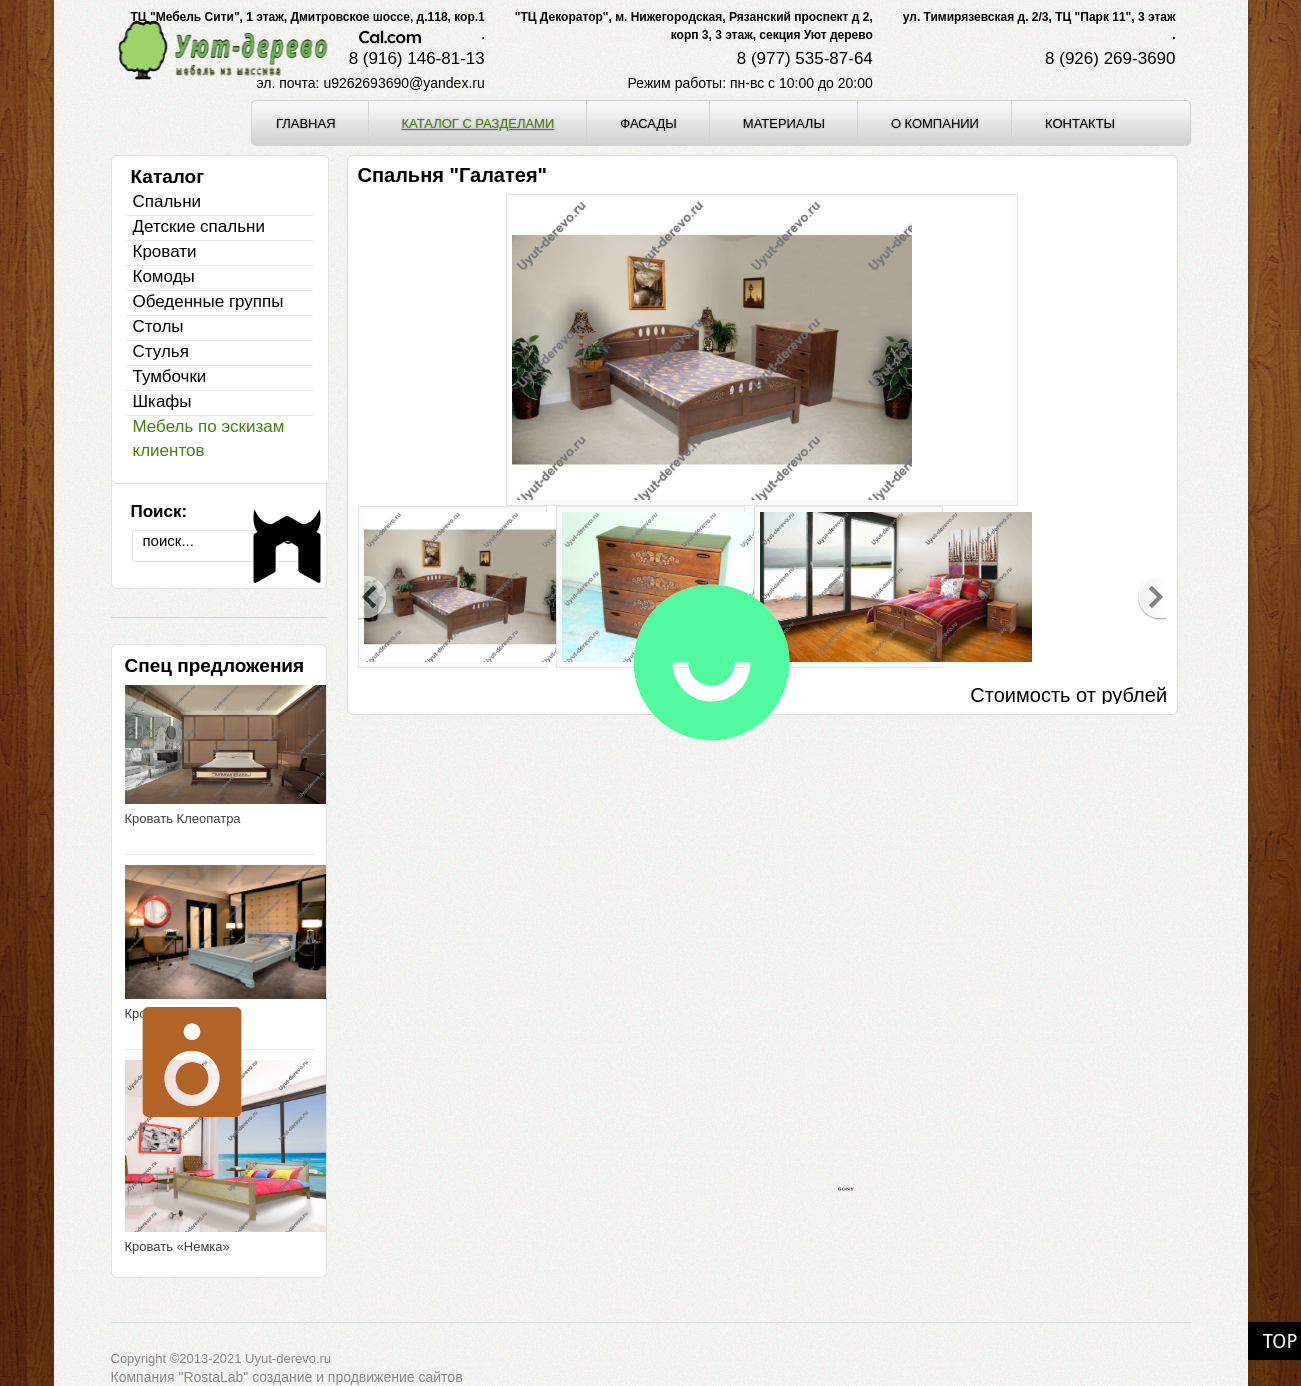  I want to click on open cal.com scheduling app, so click(390, 37).